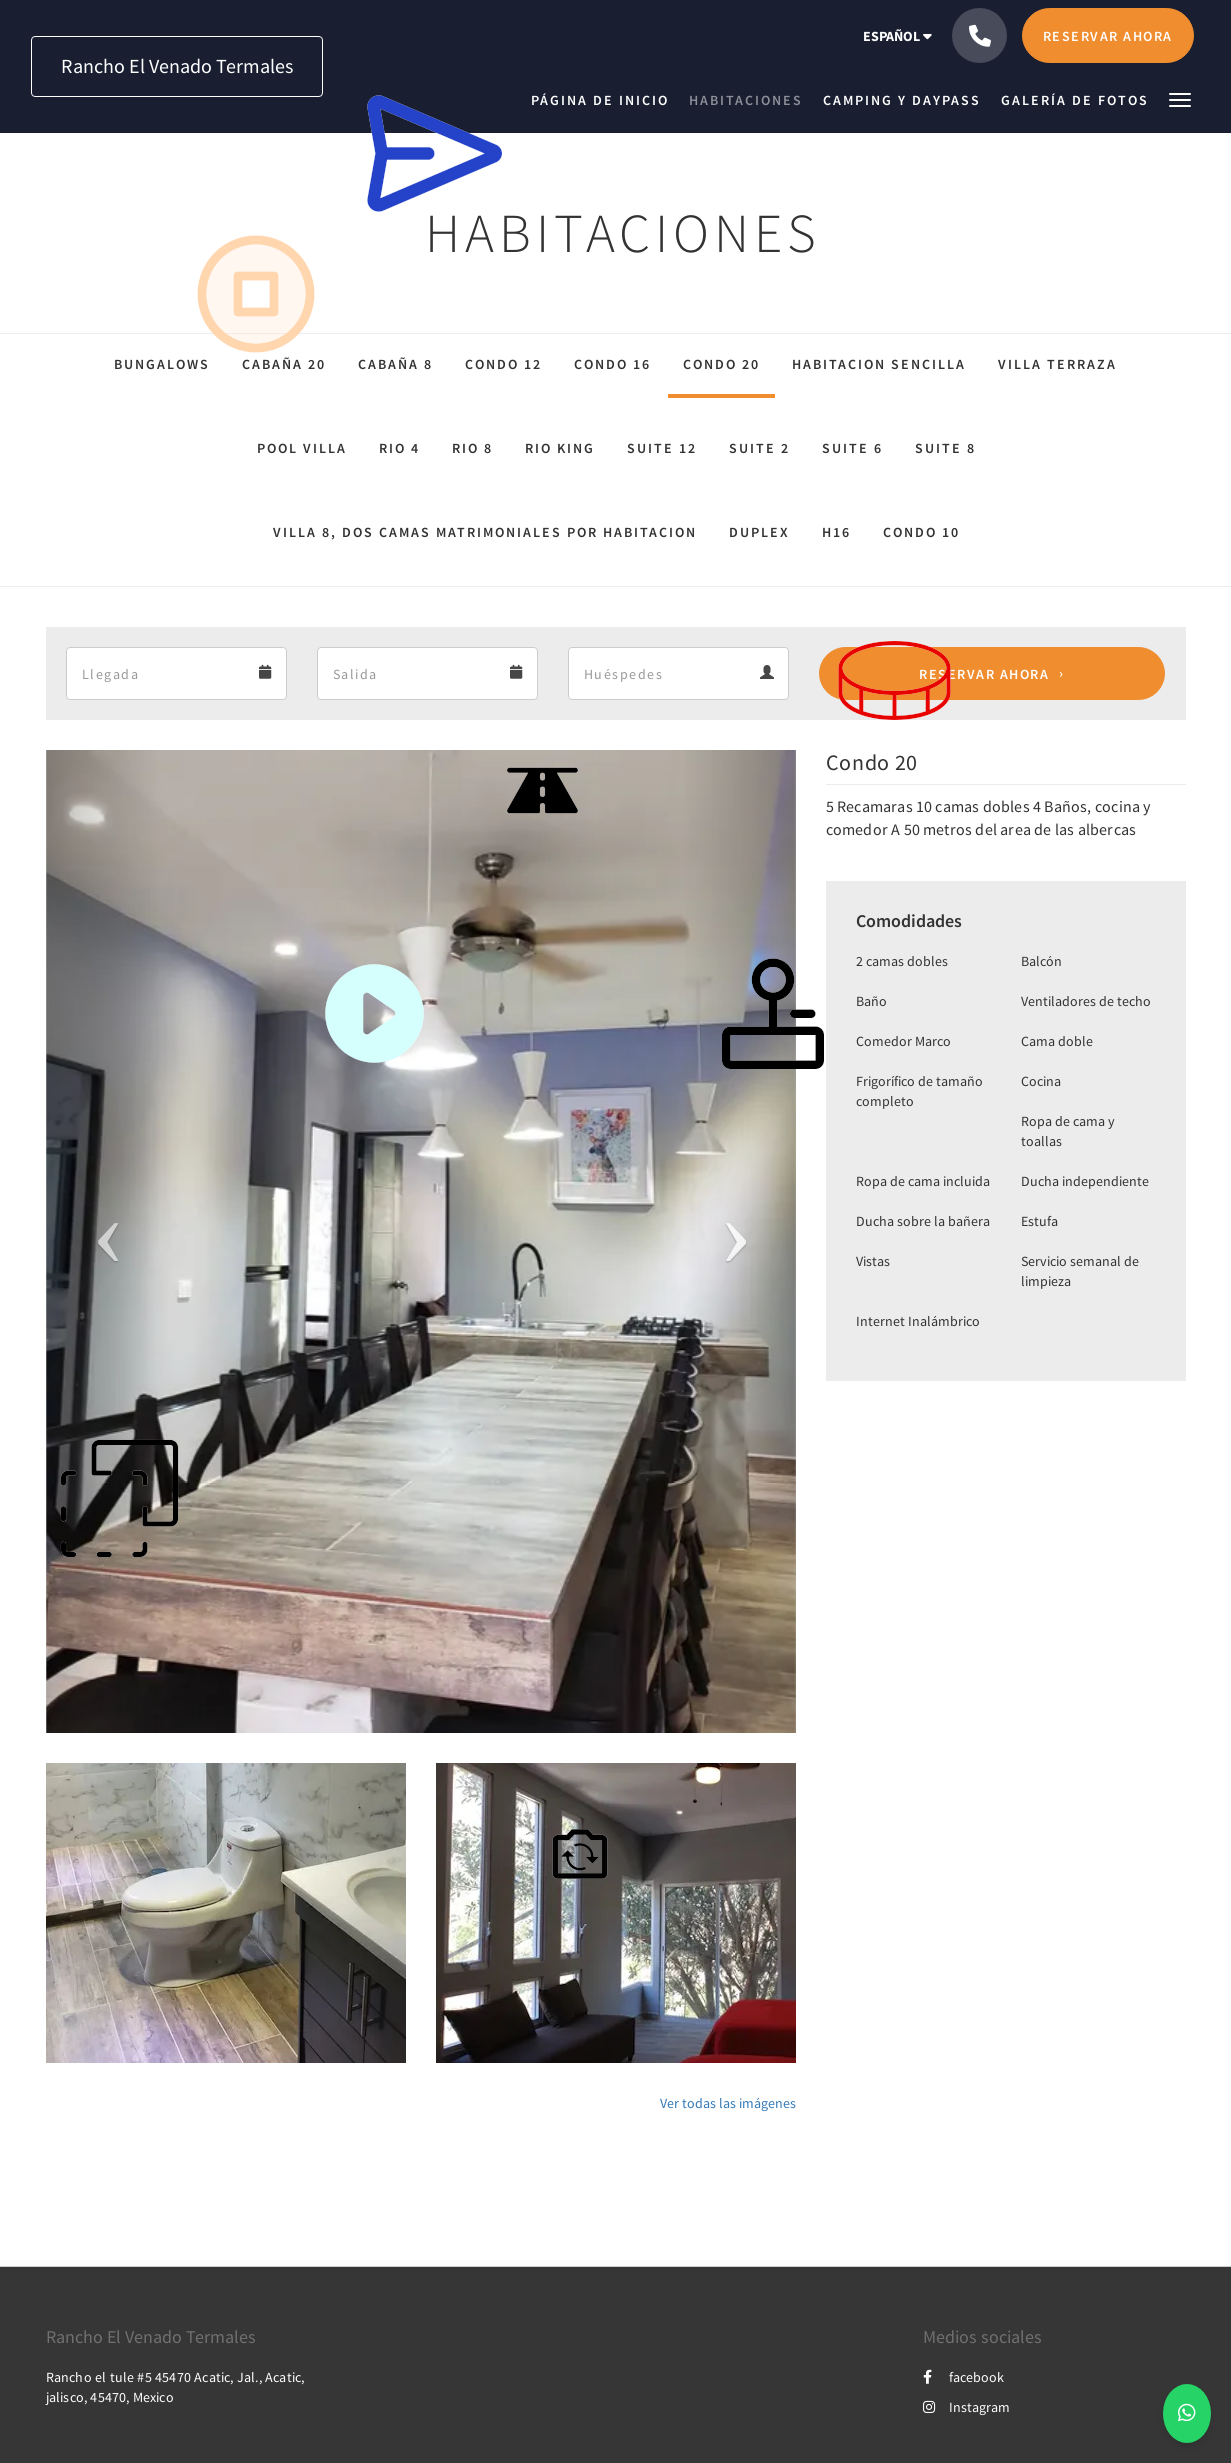 Image resolution: width=1231 pixels, height=2463 pixels. Describe the element at coordinates (434, 153) in the screenshot. I see `send a message or email` at that location.